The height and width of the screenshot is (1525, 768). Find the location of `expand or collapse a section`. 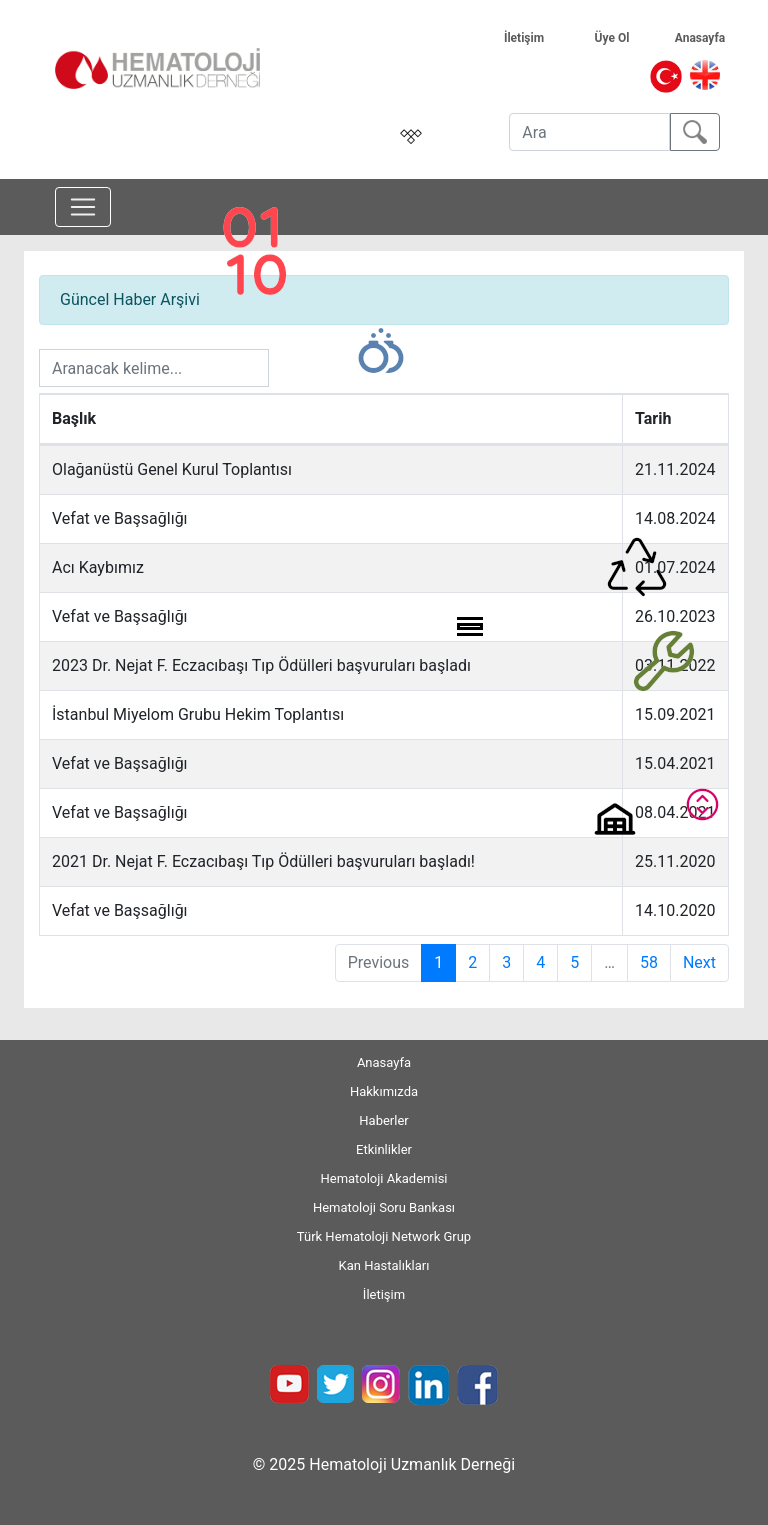

expand or collapse a section is located at coordinates (702, 804).